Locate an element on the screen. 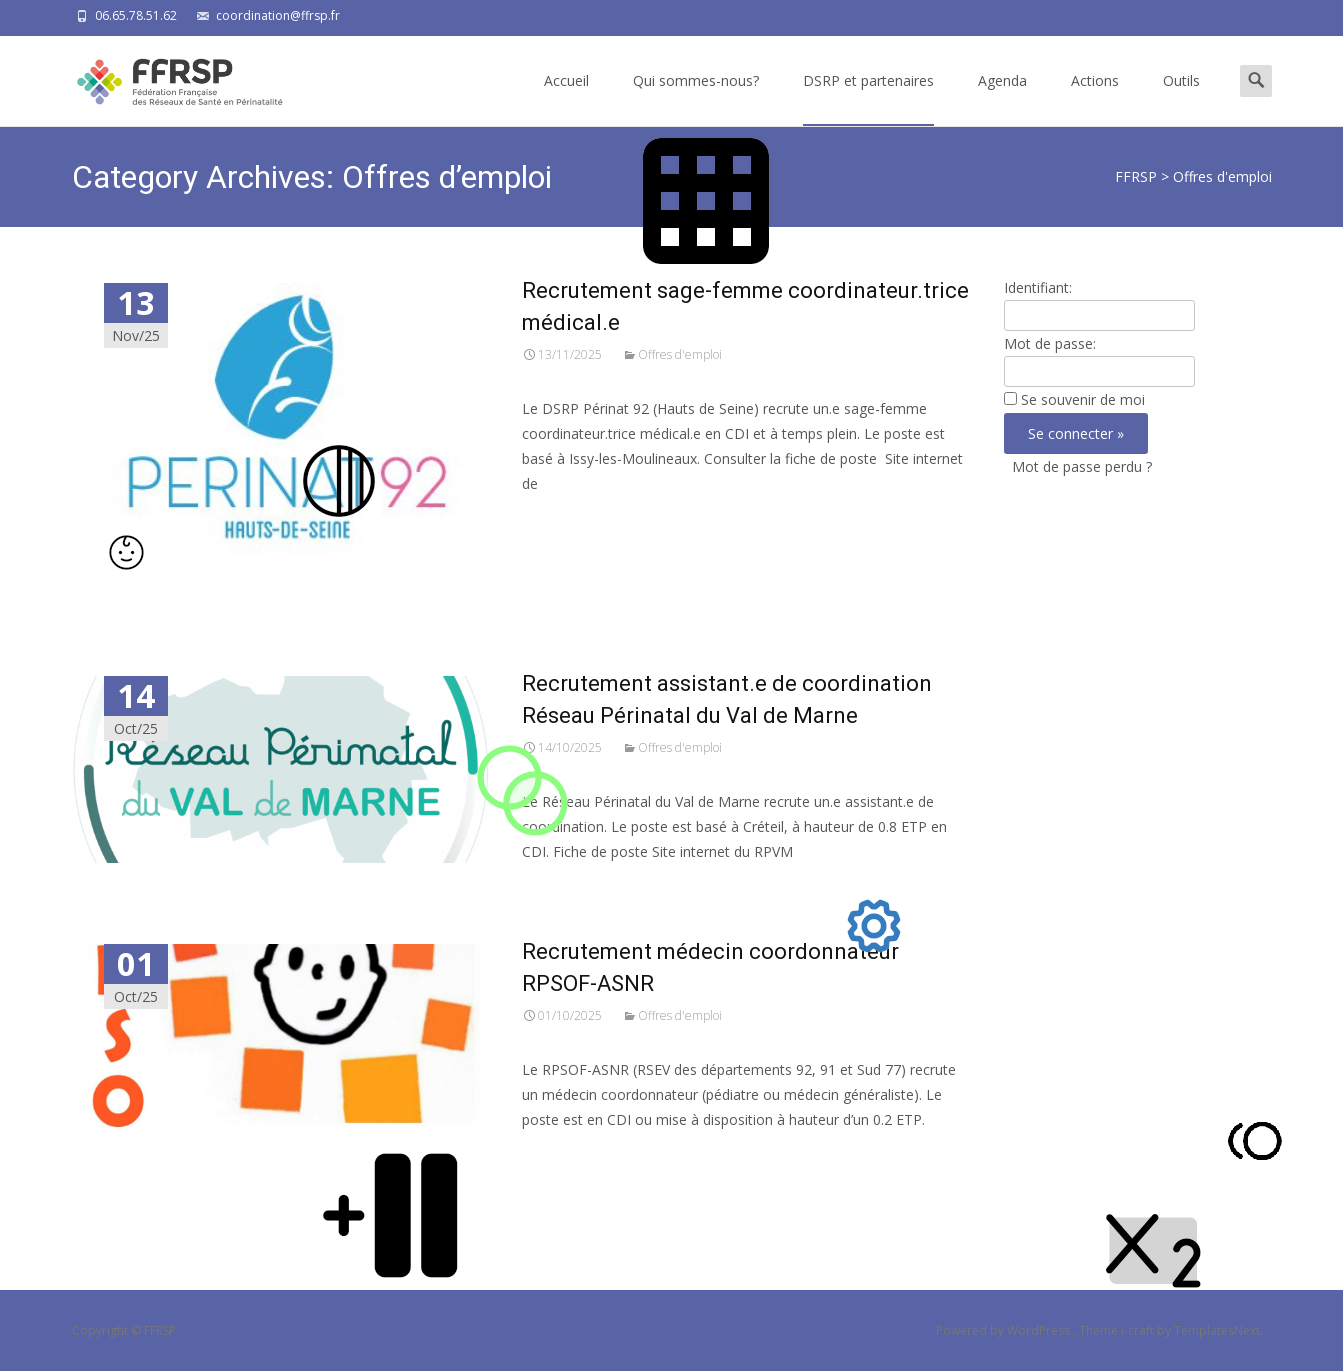 The width and height of the screenshot is (1343, 1371). adjust display contrast settings is located at coordinates (339, 481).